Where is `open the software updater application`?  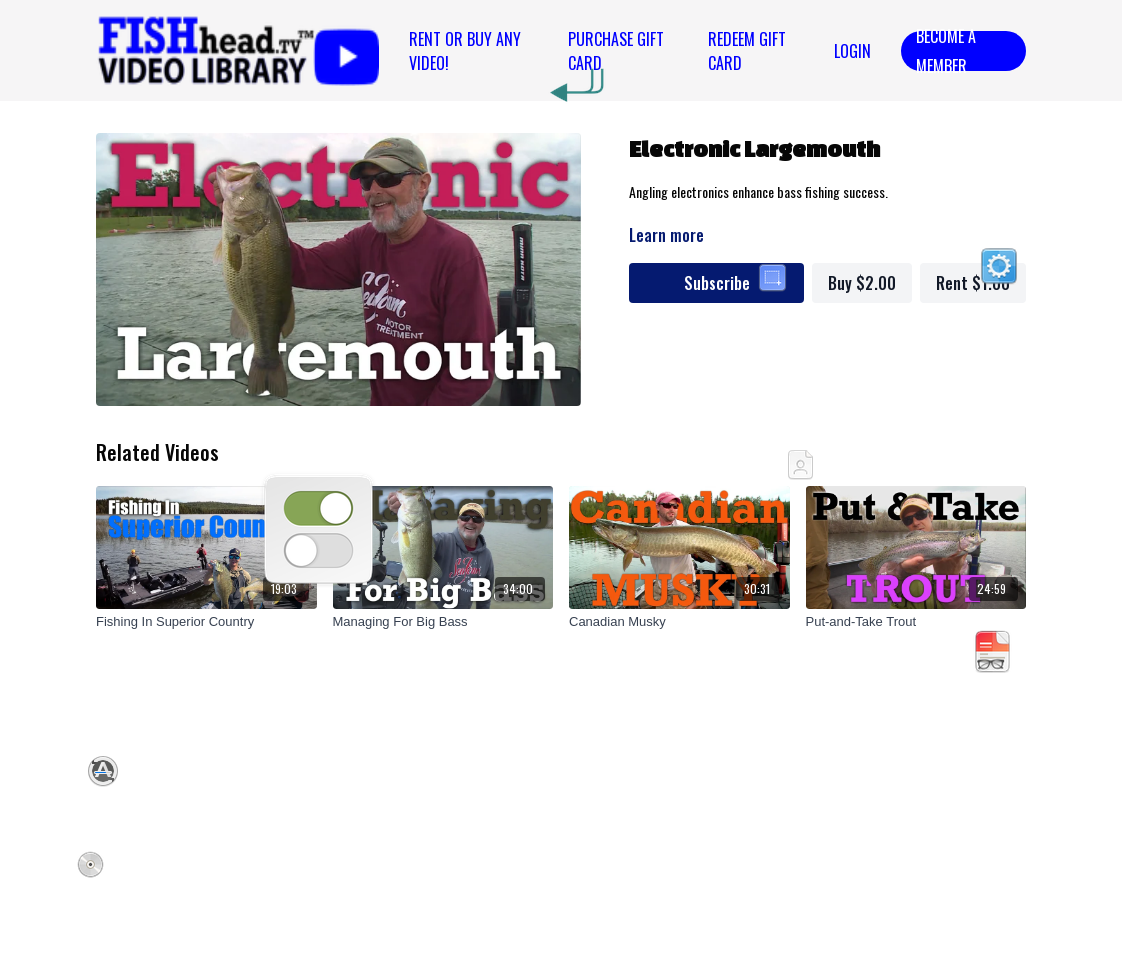
open the software updater application is located at coordinates (103, 771).